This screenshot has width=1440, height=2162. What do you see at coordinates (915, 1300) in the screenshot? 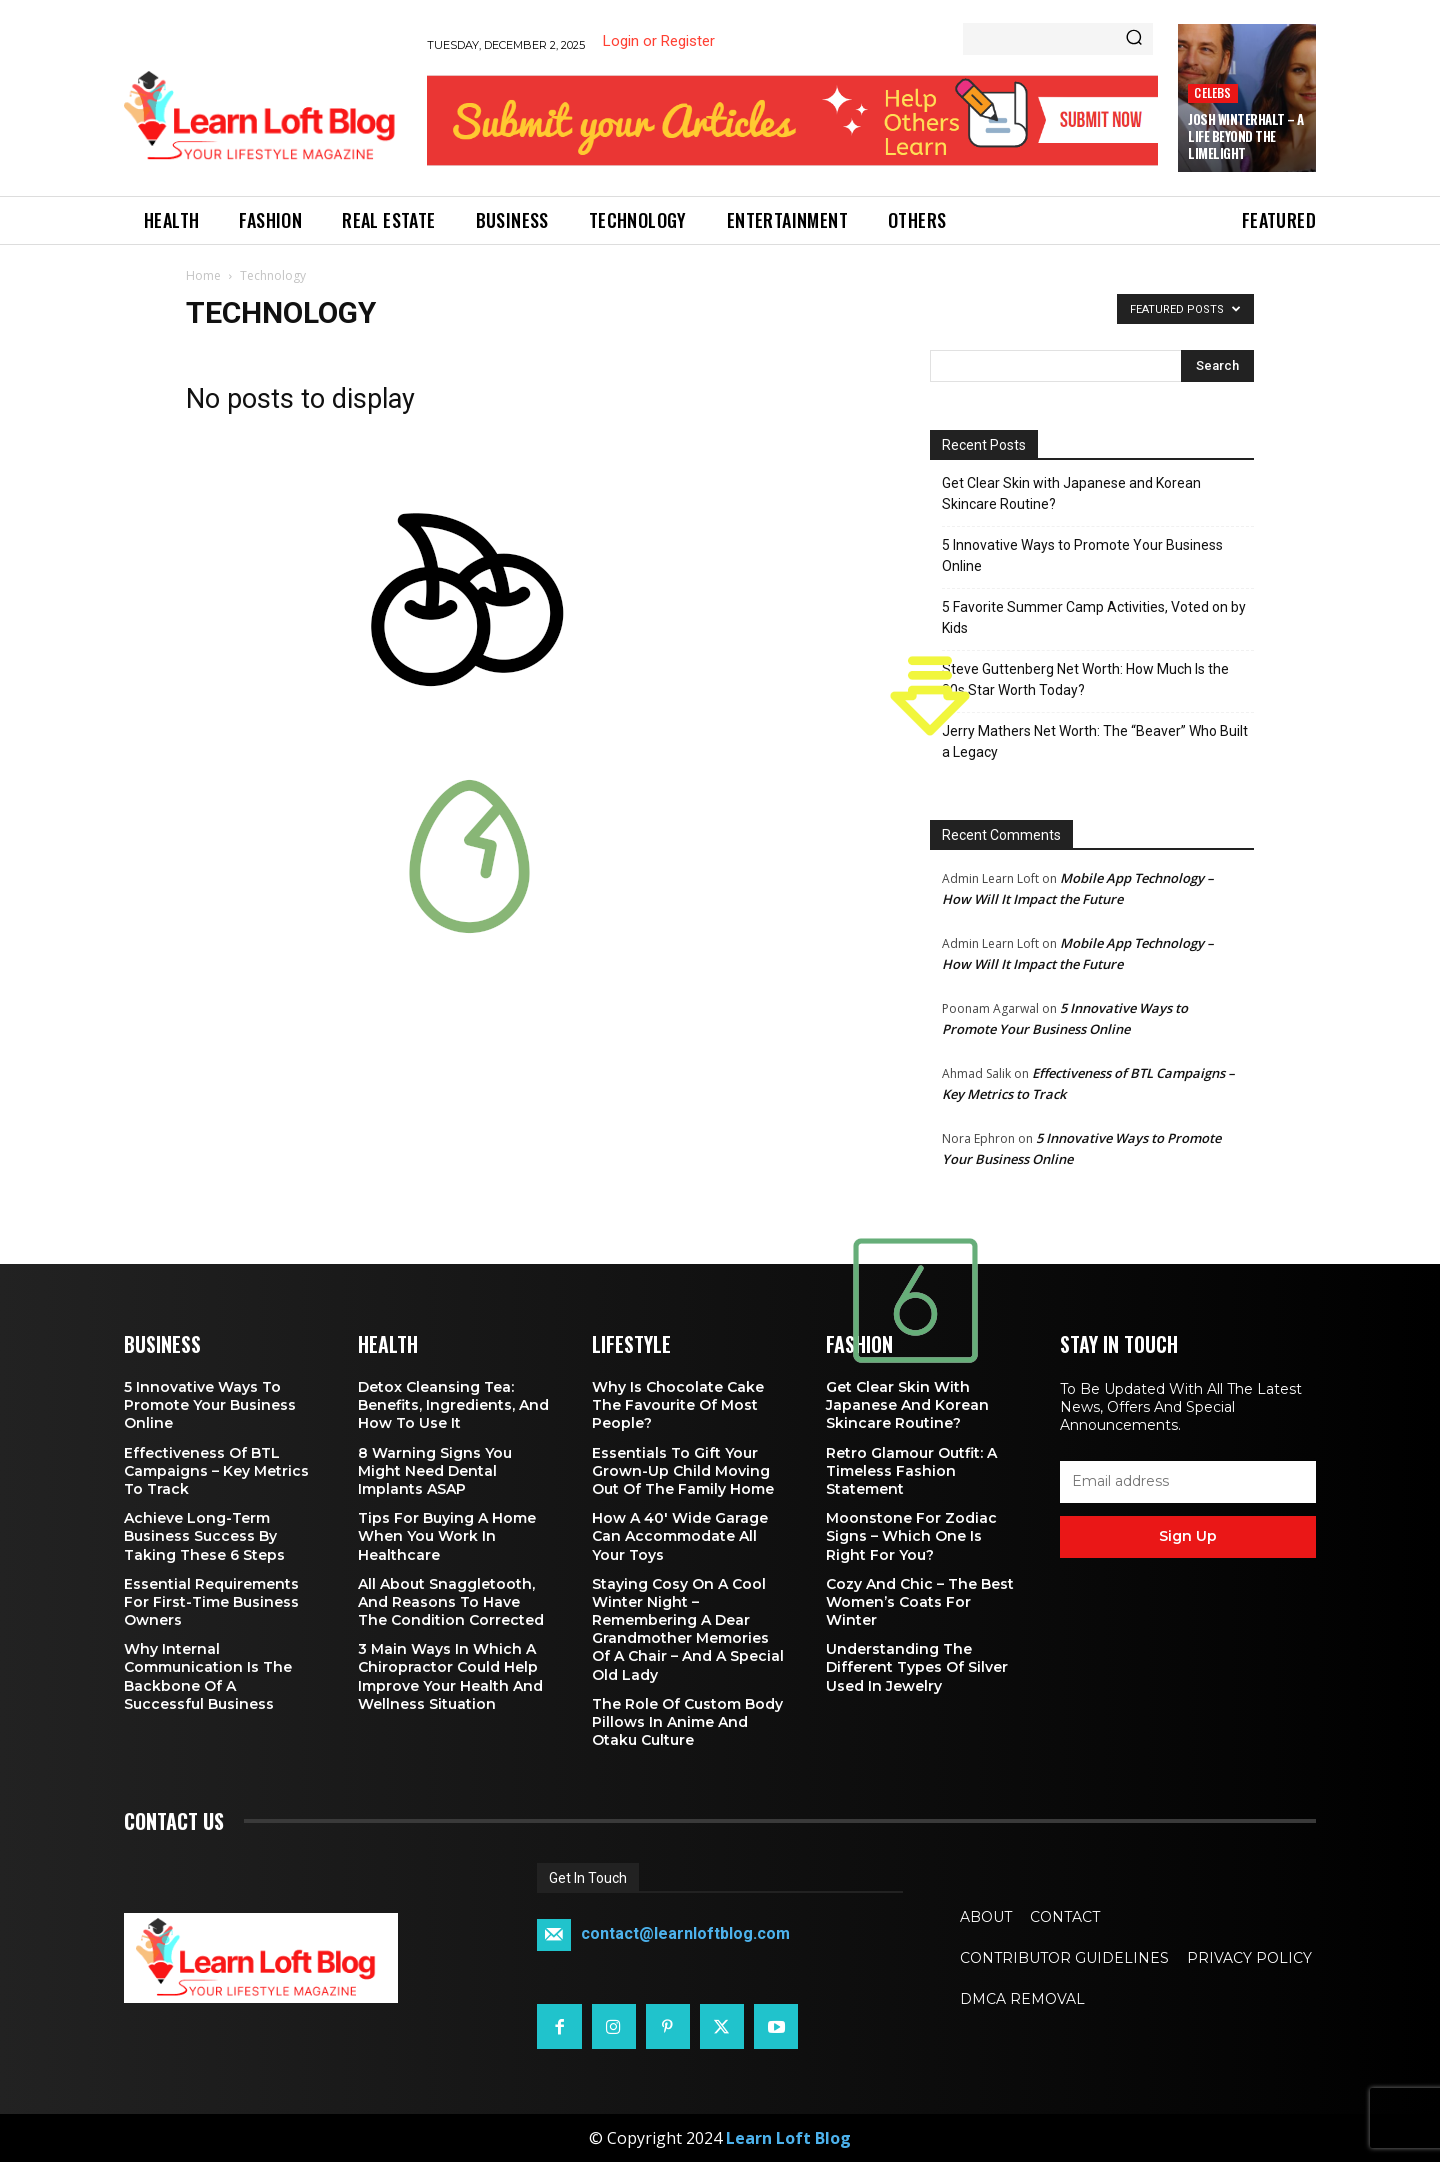
I see `select or input the number six` at bounding box center [915, 1300].